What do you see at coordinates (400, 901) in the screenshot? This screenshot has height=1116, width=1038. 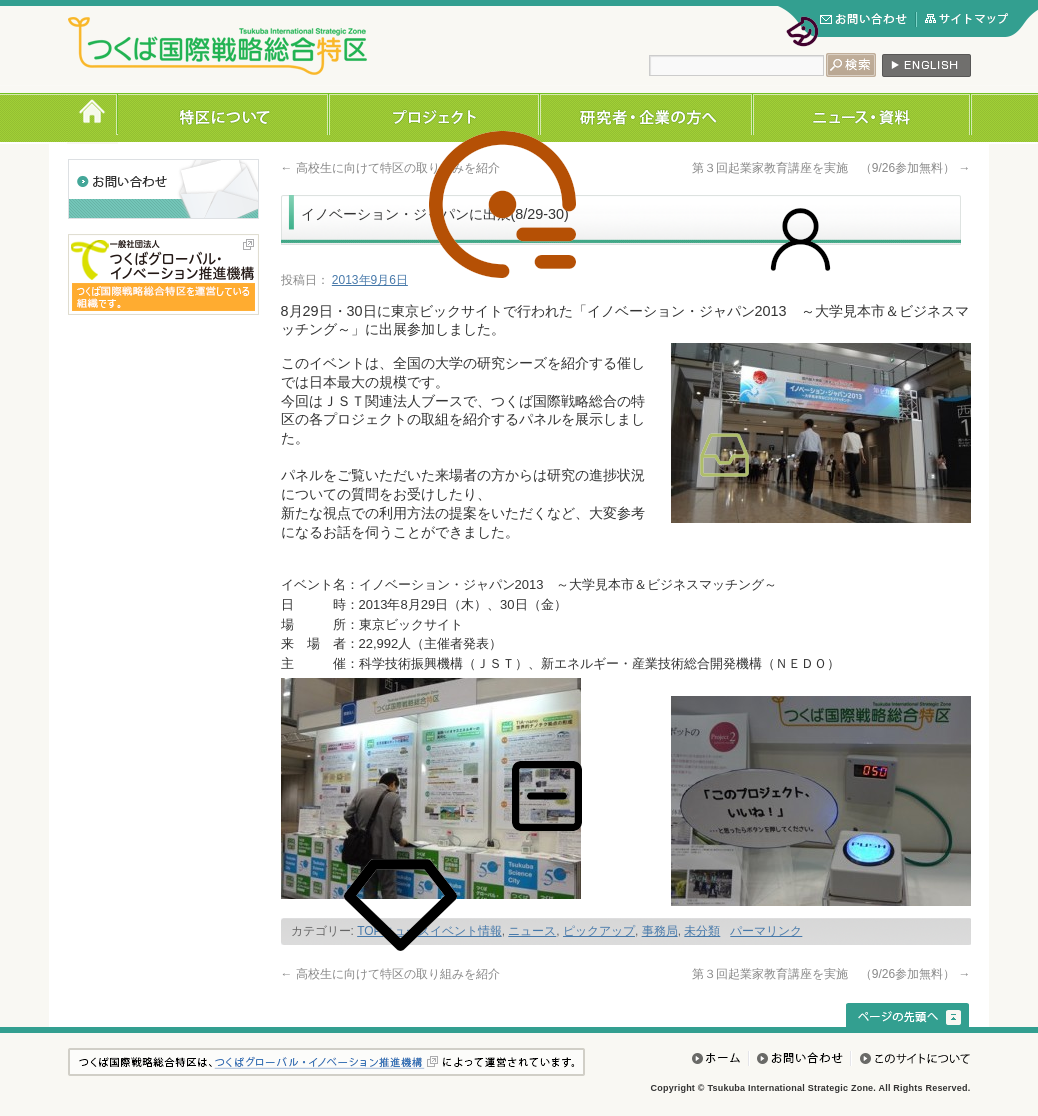 I see `indicates Ruby programming language` at bounding box center [400, 901].